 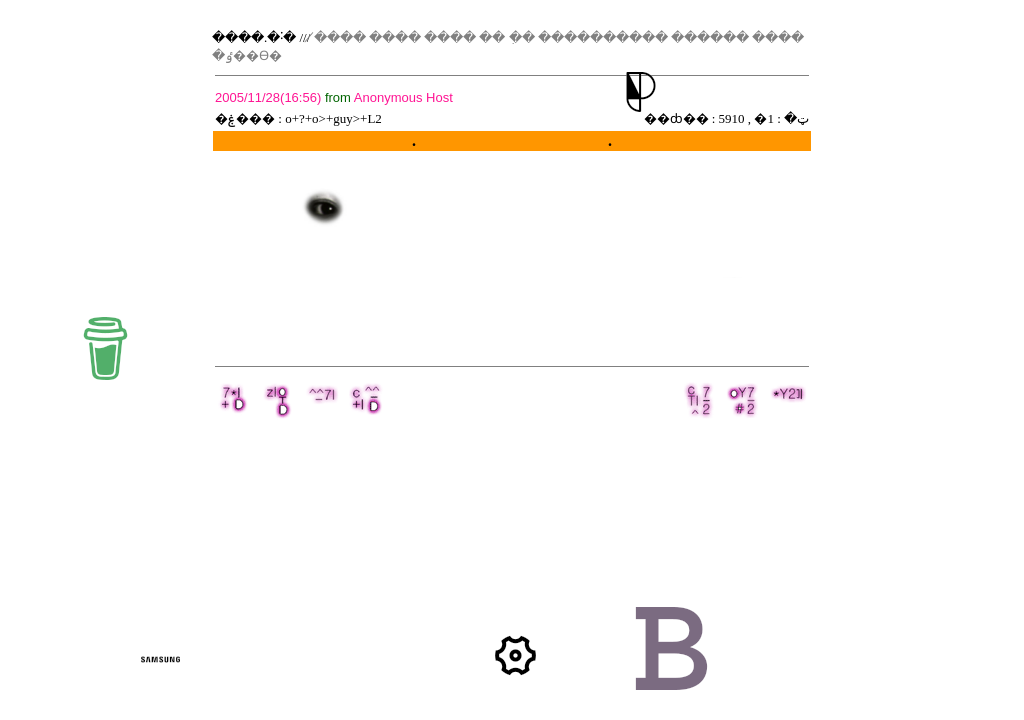 What do you see at coordinates (160, 659) in the screenshot?
I see `Samsung brand logo` at bounding box center [160, 659].